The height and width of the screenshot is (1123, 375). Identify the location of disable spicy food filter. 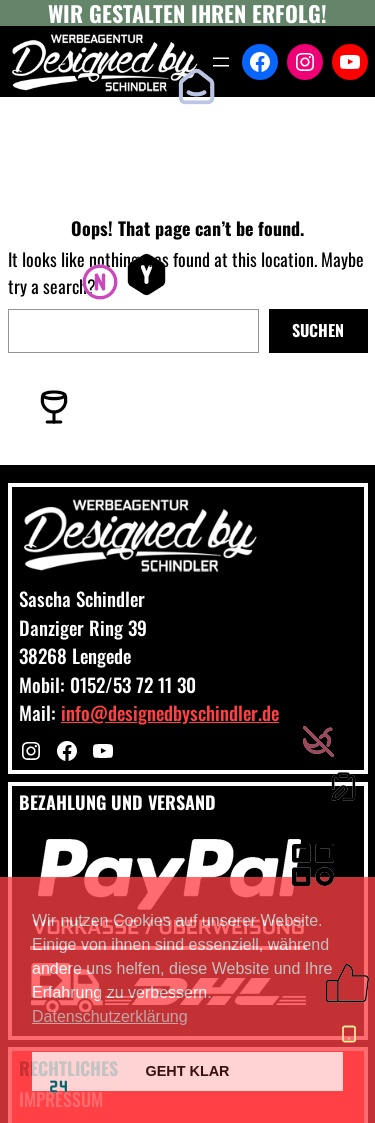
(318, 741).